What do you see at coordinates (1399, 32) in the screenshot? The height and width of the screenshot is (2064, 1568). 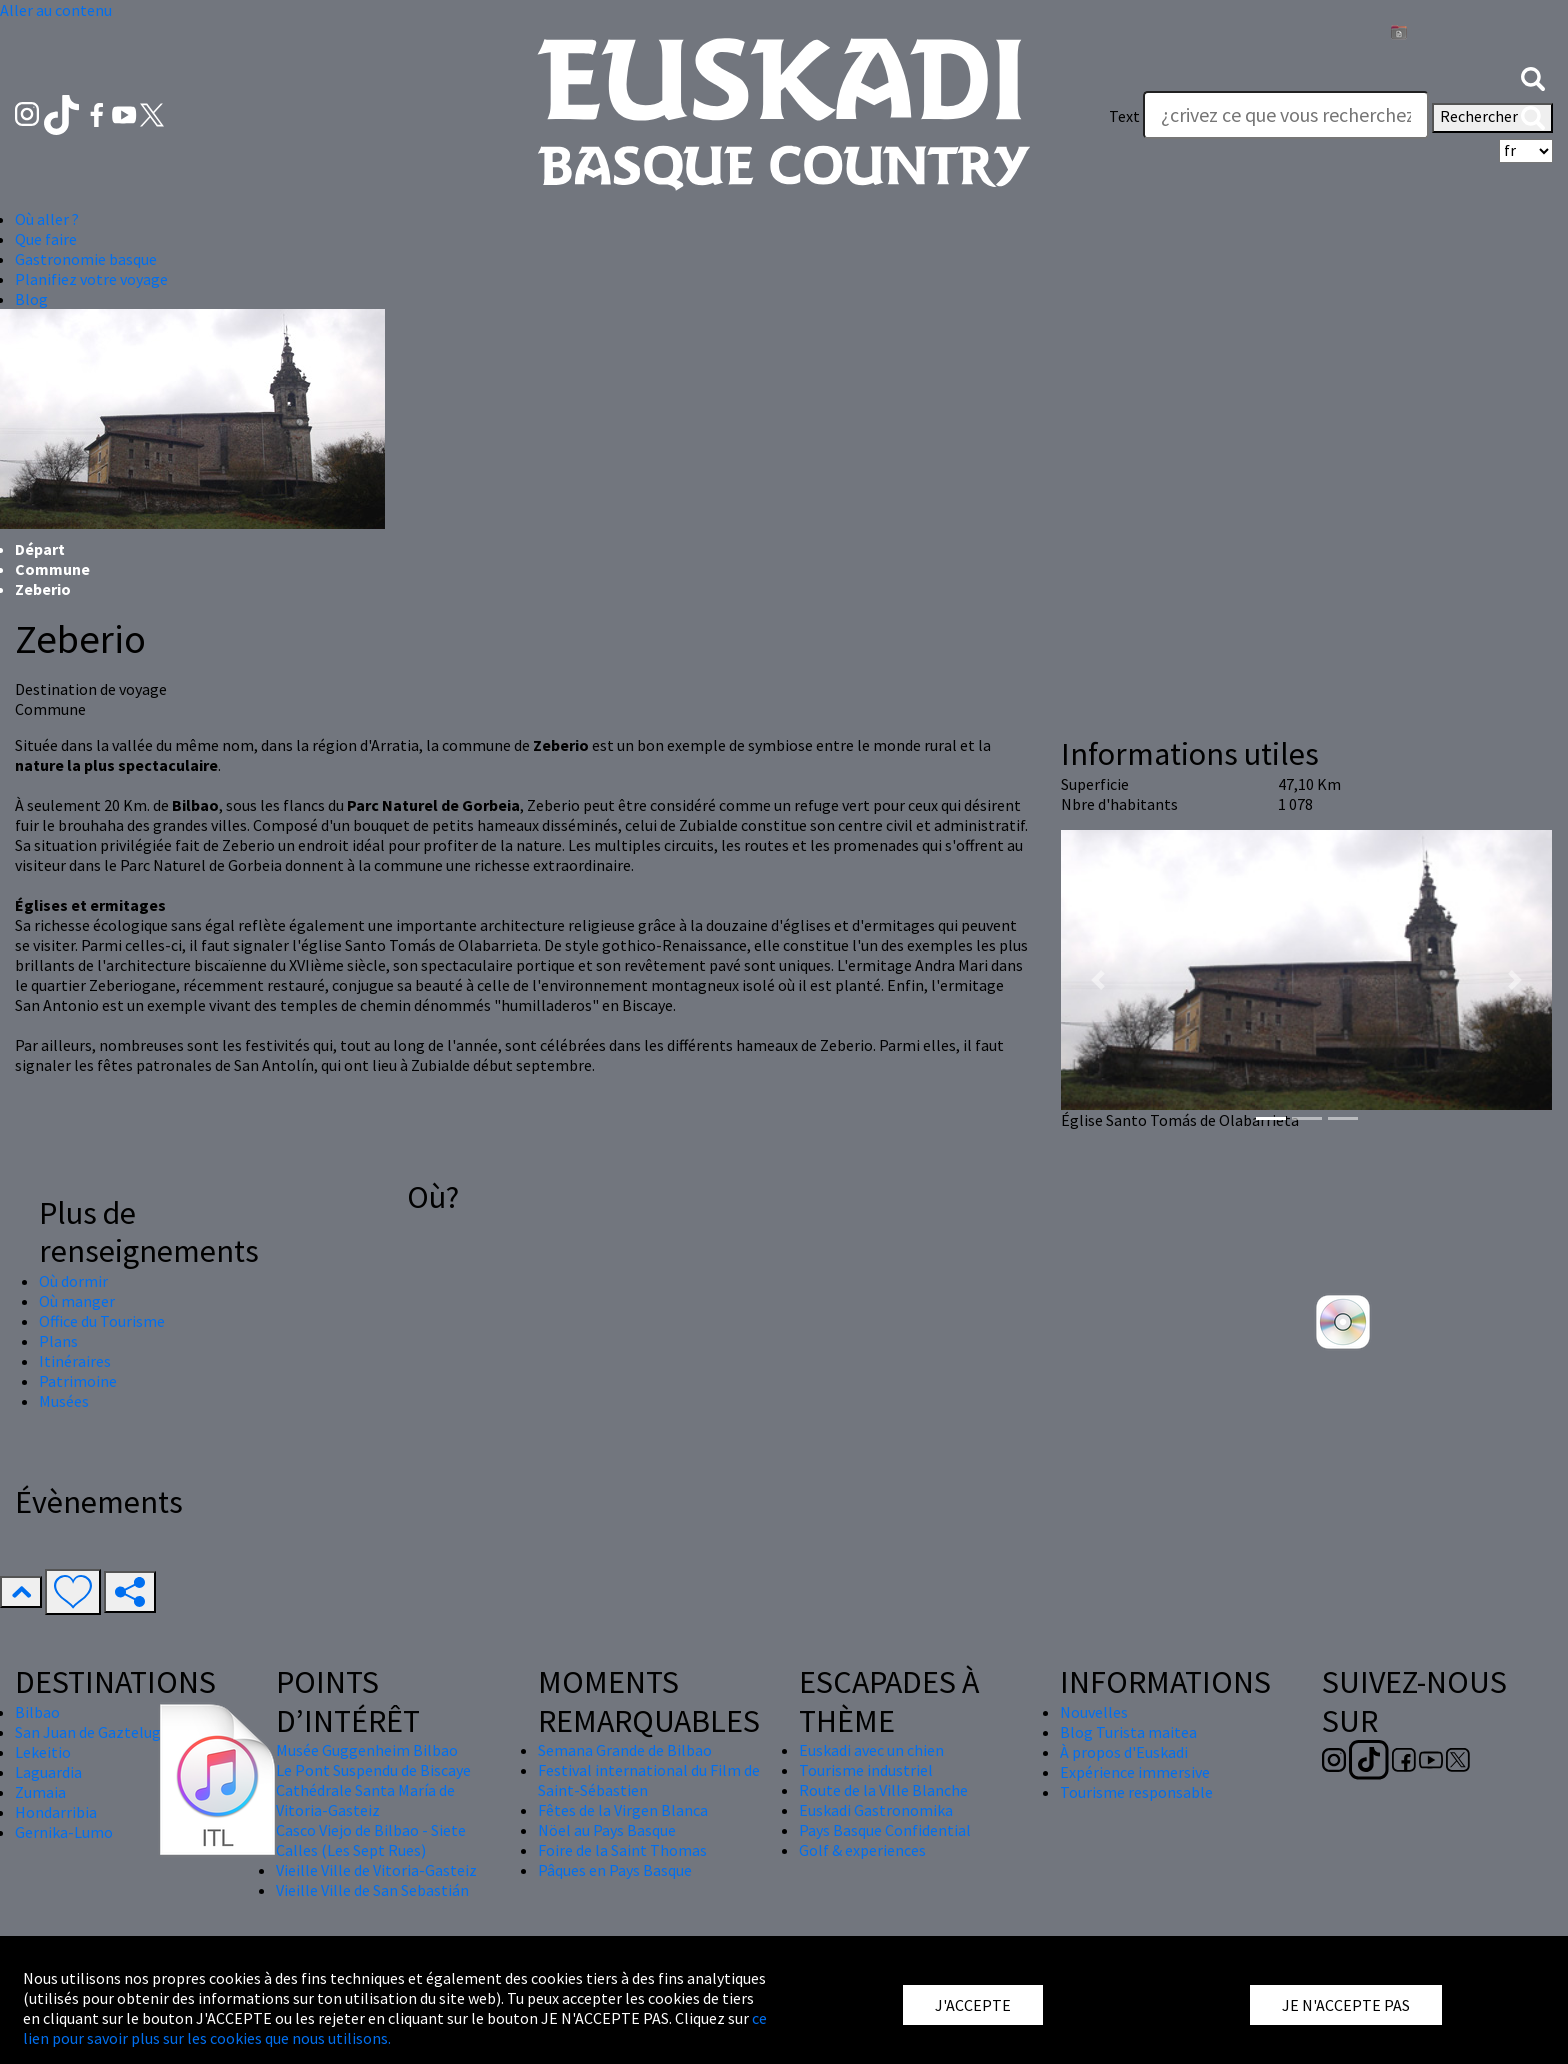 I see `open your documents folder` at bounding box center [1399, 32].